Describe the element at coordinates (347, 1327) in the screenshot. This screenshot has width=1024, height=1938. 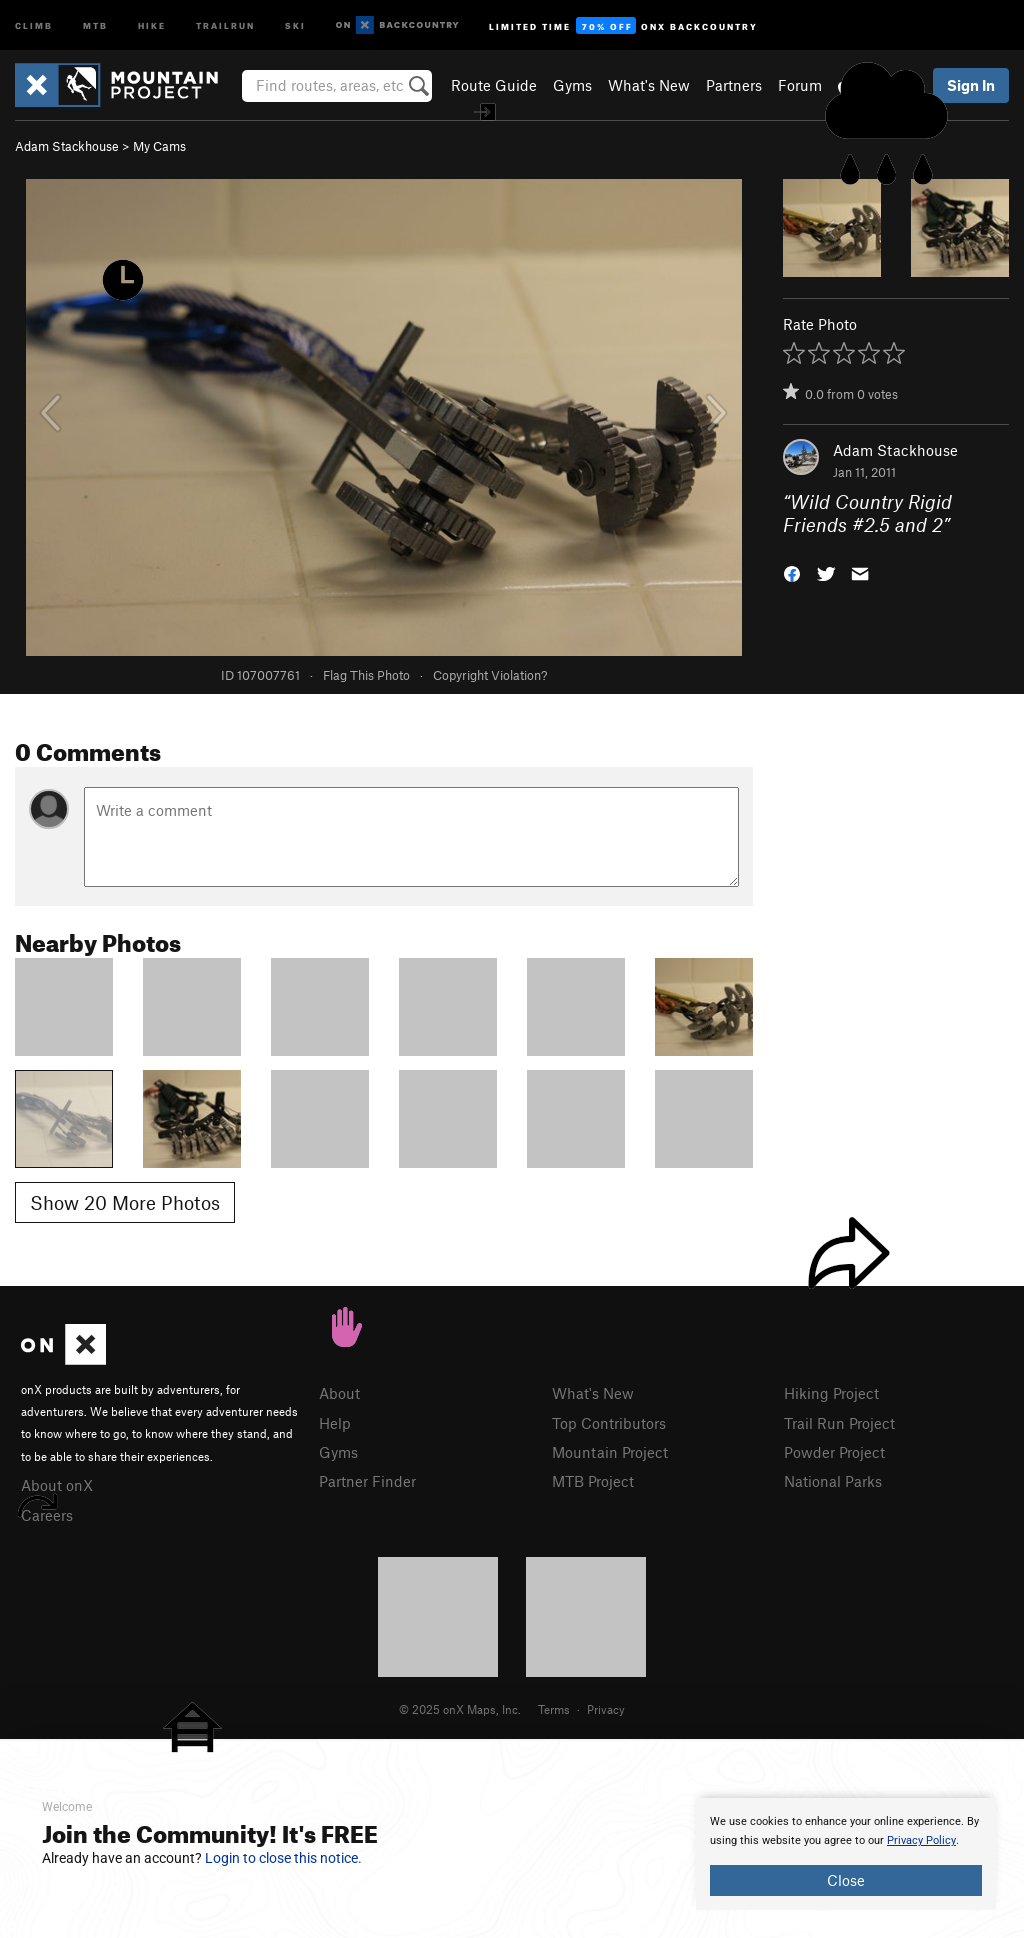
I see `stop or halt an action` at that location.